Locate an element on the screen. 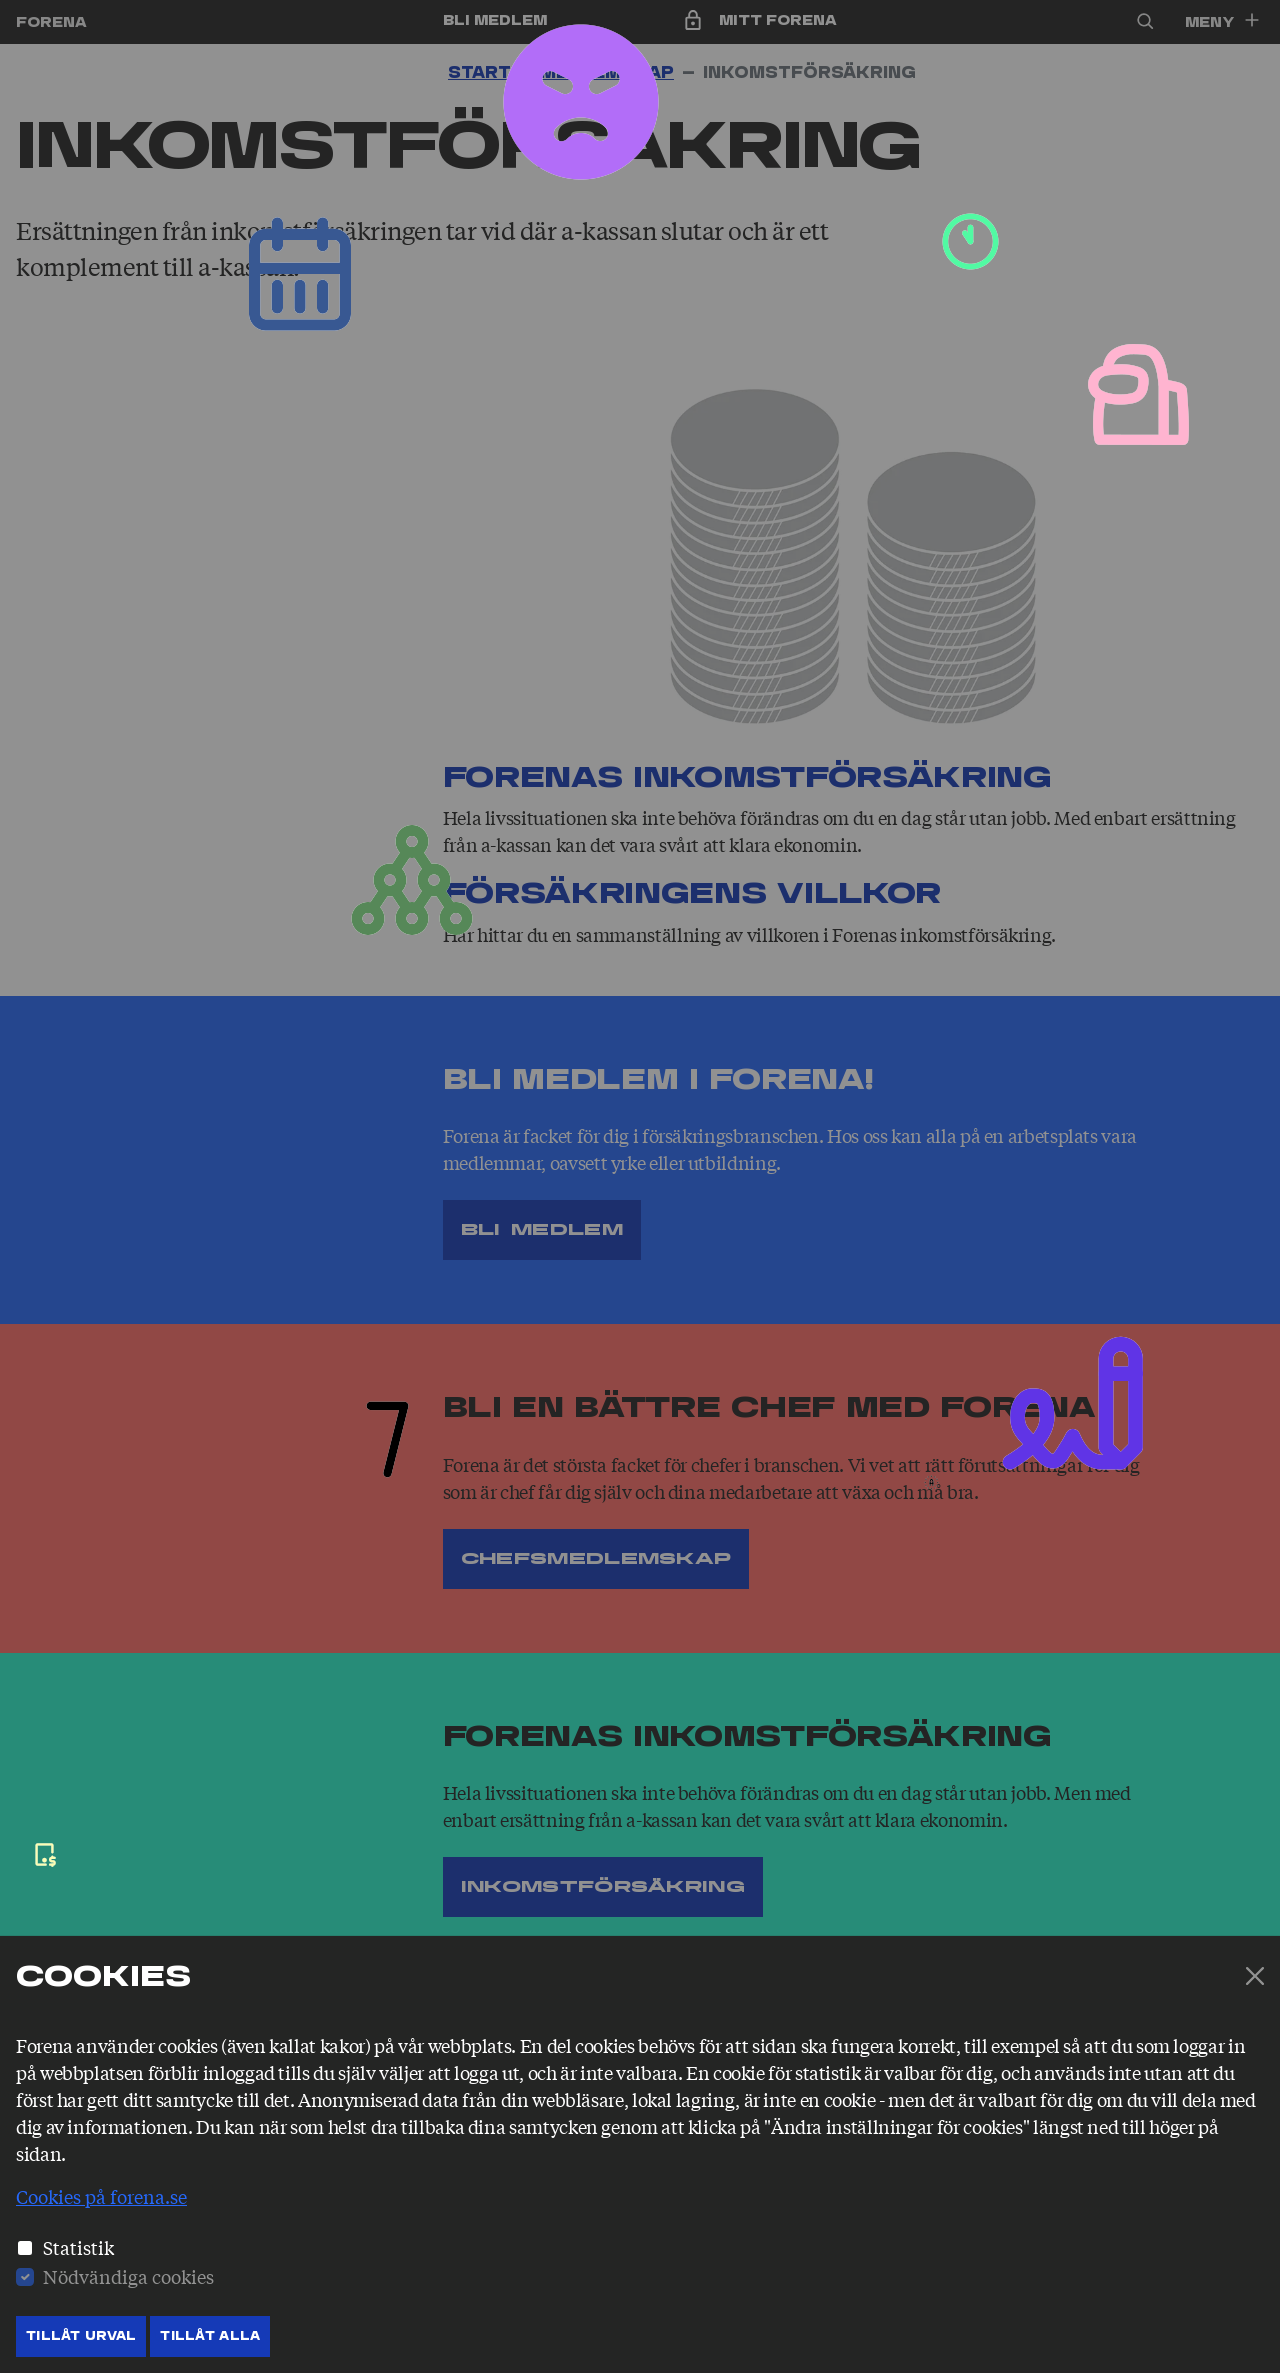 This screenshot has width=1280, height=2373. select angry mood or emotion is located at coordinates (581, 102).